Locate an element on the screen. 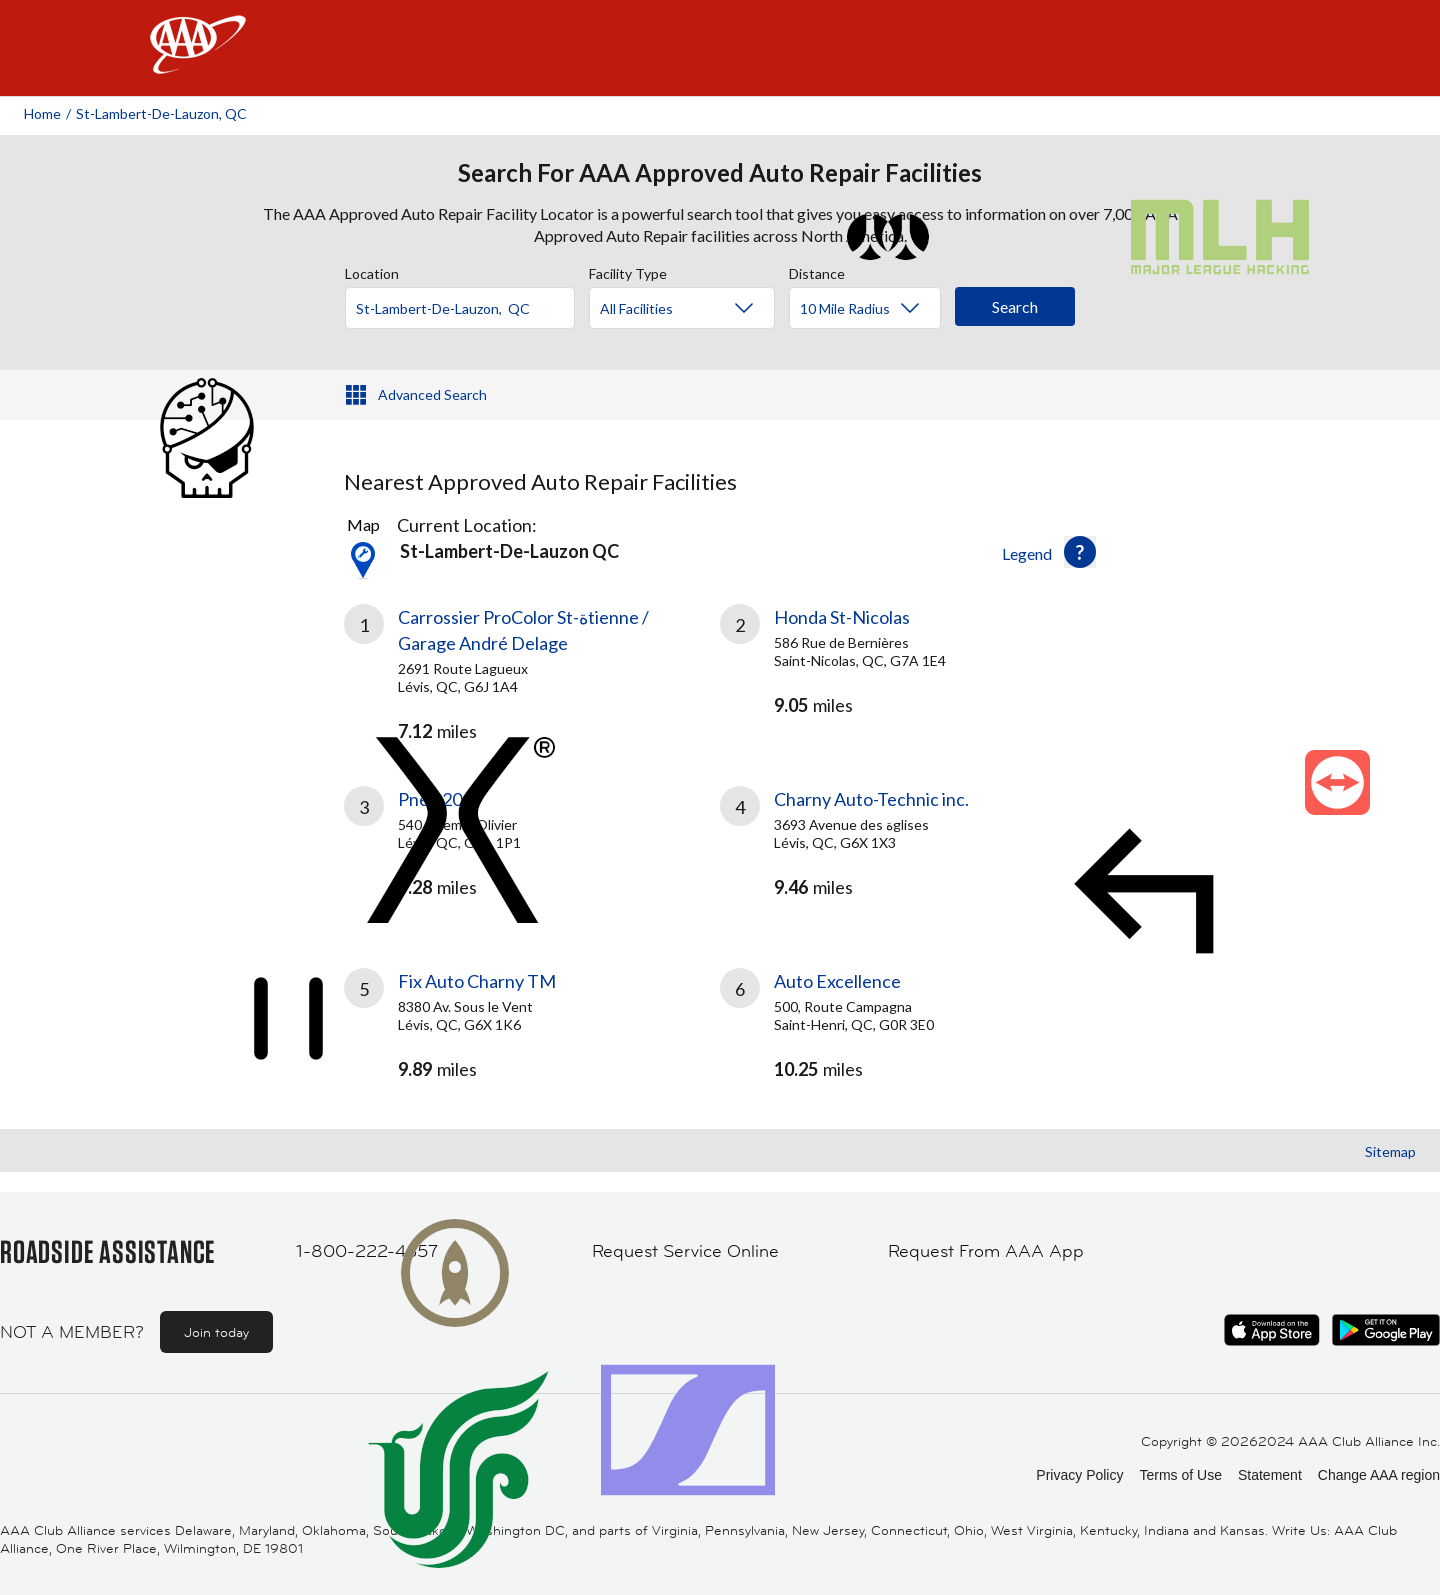 This screenshot has width=1440, height=1595. chemex brand logo is located at coordinates (461, 830).